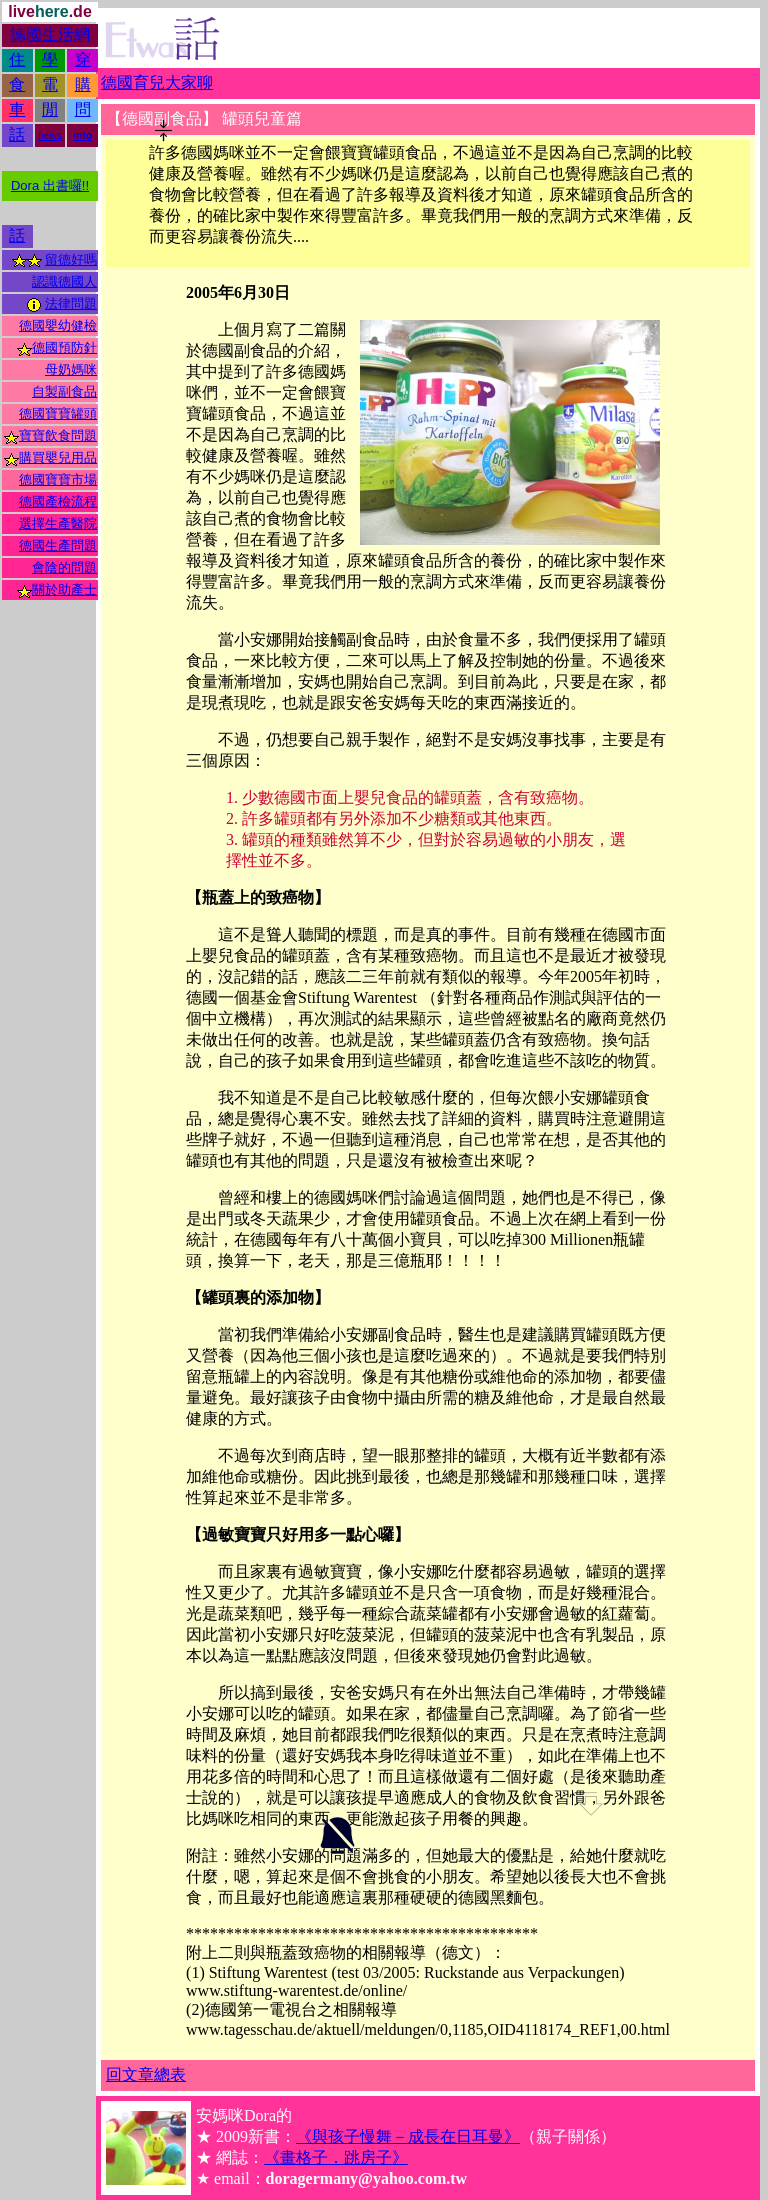 Image resolution: width=768 pixels, height=2200 pixels. What do you see at coordinates (163, 130) in the screenshot?
I see `collapse content vertically` at bounding box center [163, 130].